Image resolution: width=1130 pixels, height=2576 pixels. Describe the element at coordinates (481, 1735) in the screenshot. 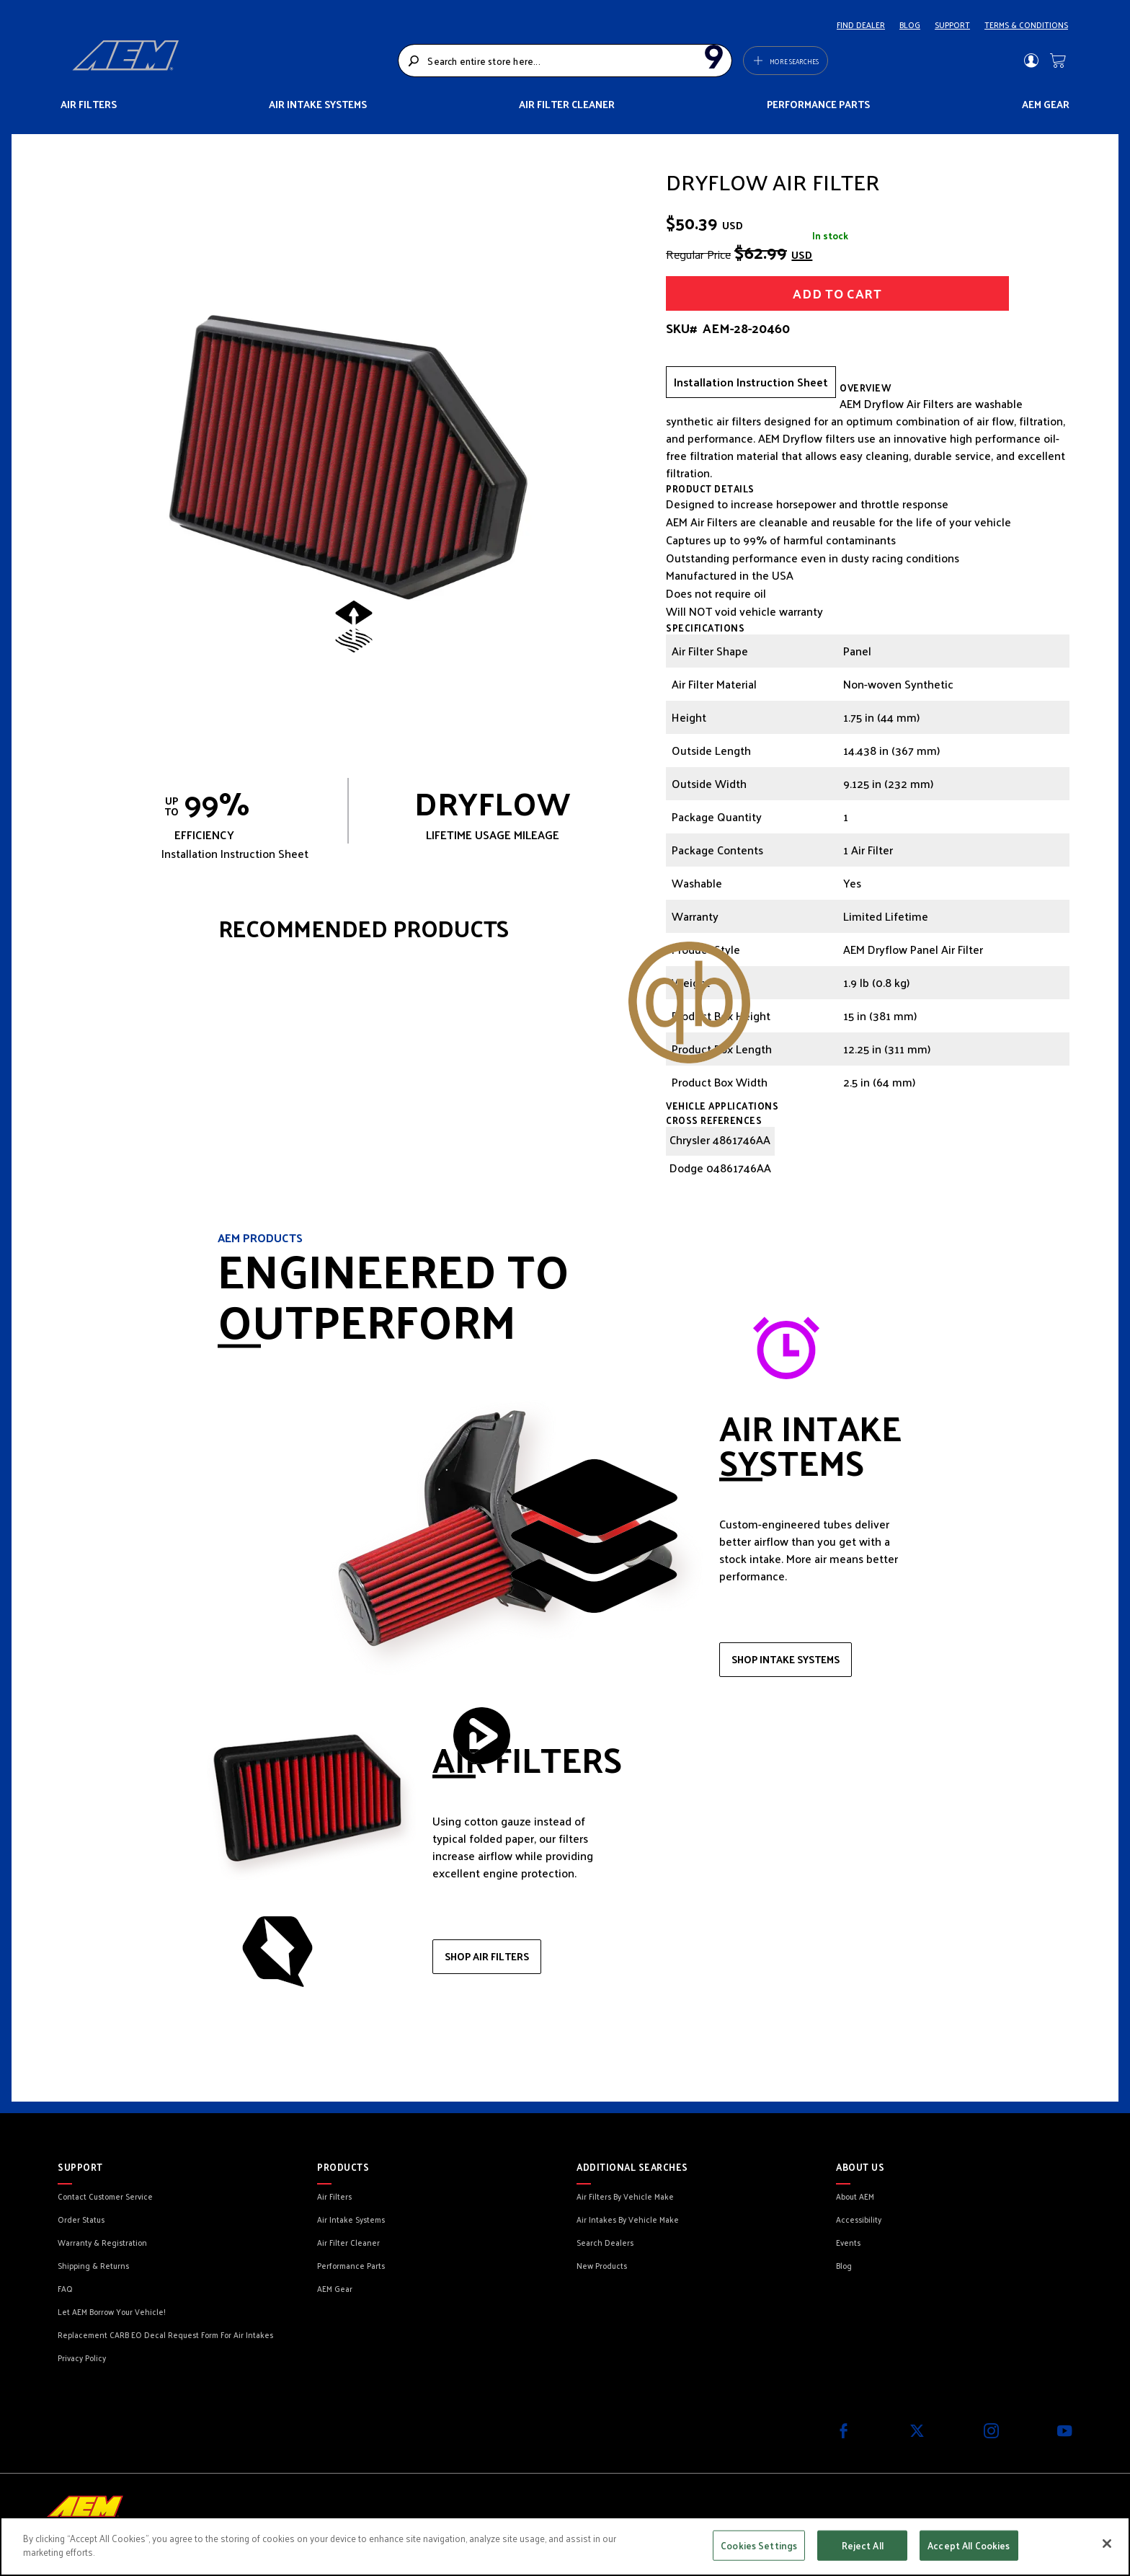

I see `open GoCD continuous delivery dashboard` at that location.